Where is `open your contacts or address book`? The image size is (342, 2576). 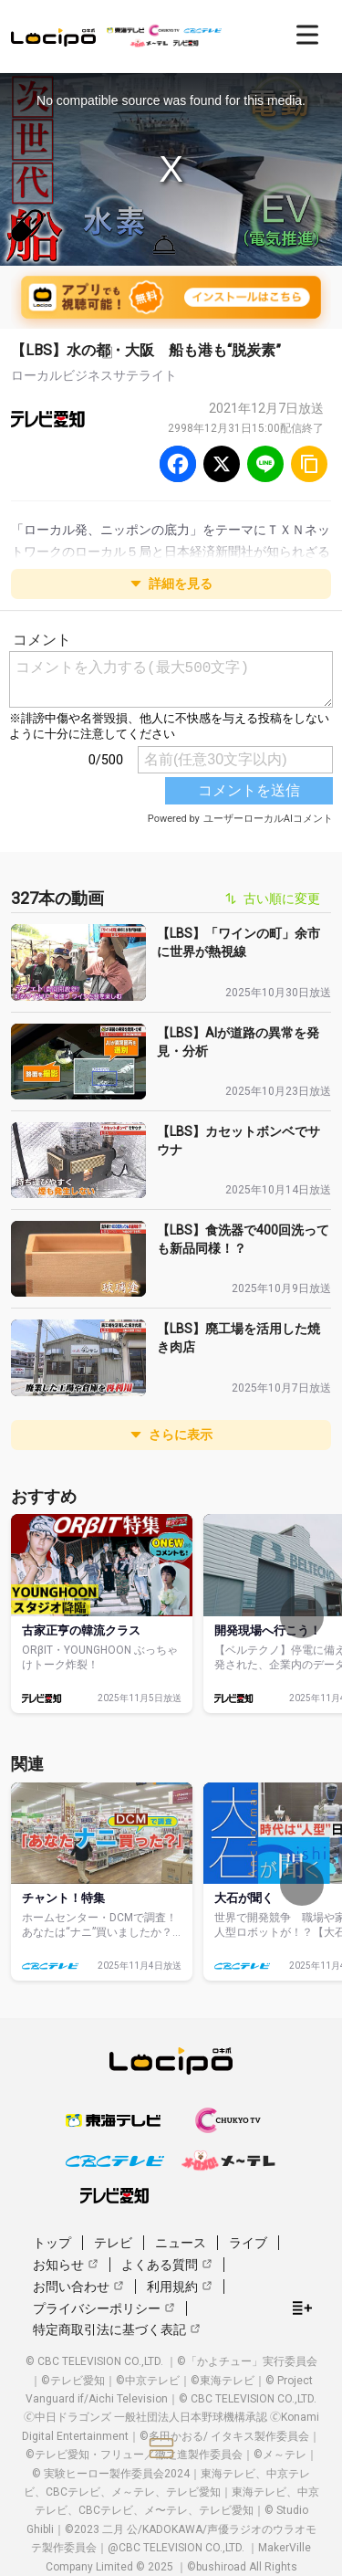 open your contacts or address book is located at coordinates (107, 352).